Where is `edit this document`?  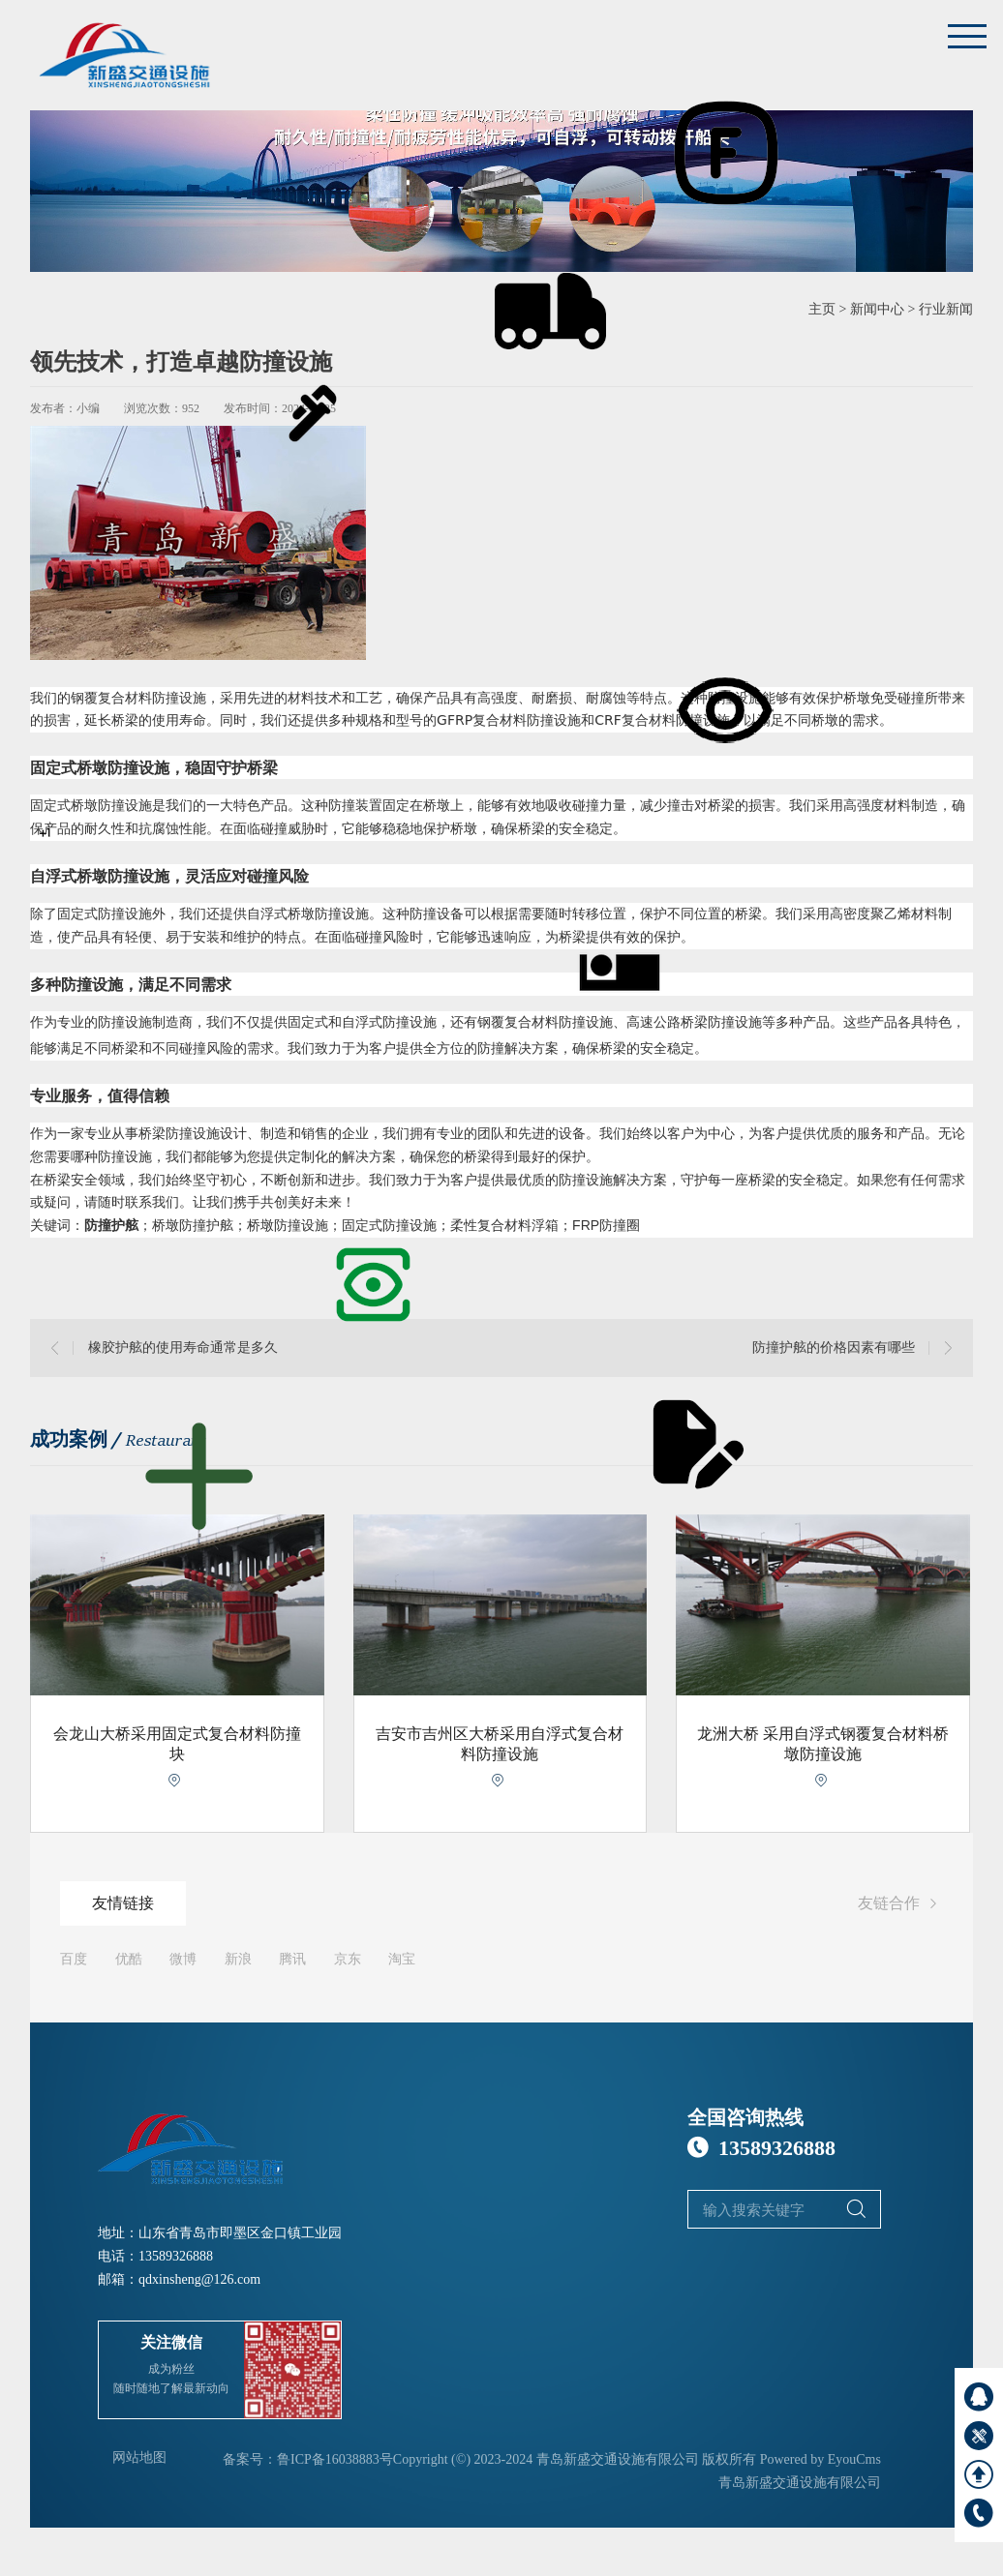
edit this document is located at coordinates (695, 1442).